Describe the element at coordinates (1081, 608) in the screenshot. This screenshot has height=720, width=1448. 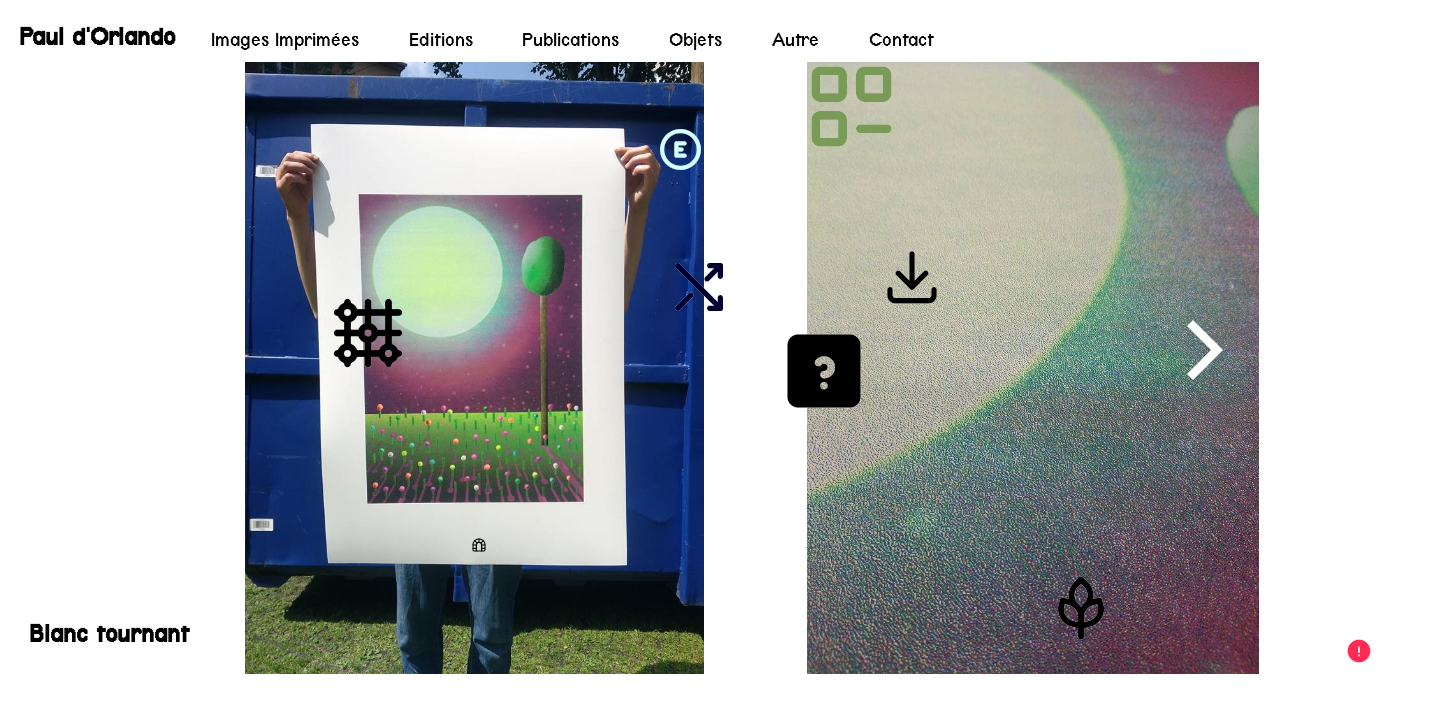
I see `indicates grain or wheat-based ingredients` at that location.